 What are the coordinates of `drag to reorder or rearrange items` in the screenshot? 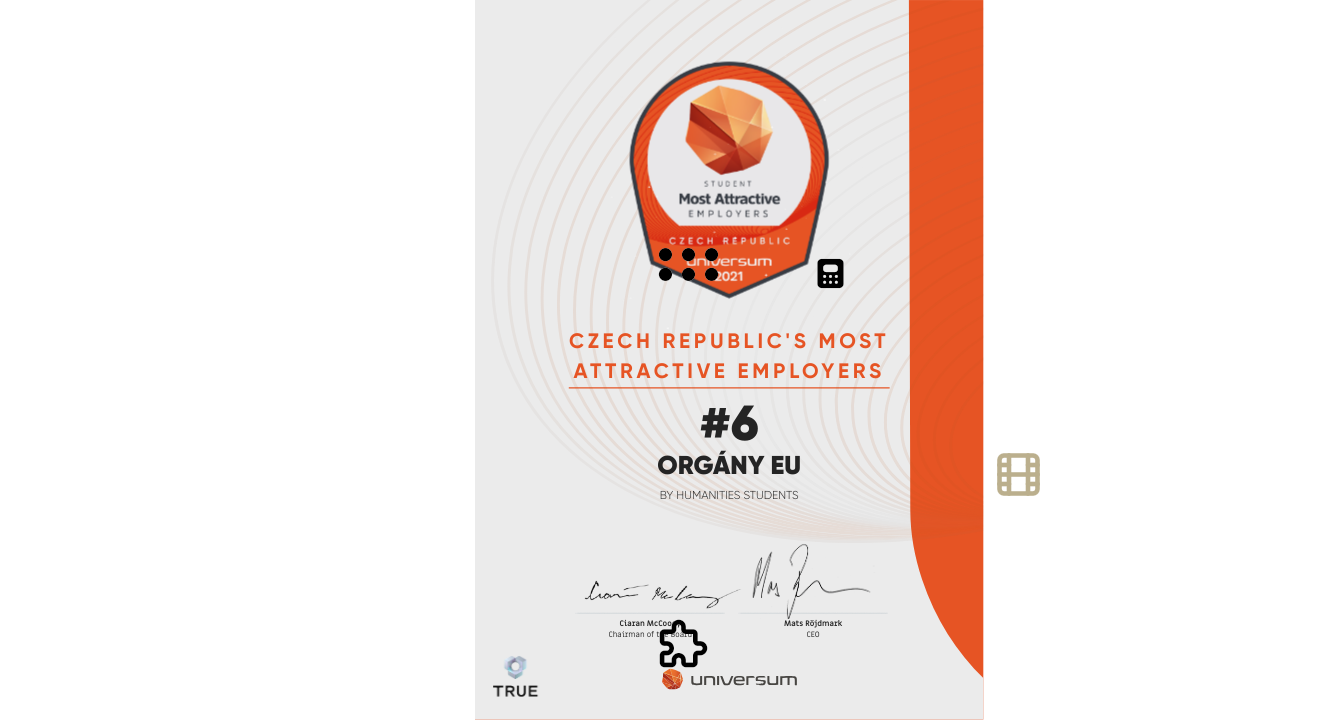 It's located at (688, 264).